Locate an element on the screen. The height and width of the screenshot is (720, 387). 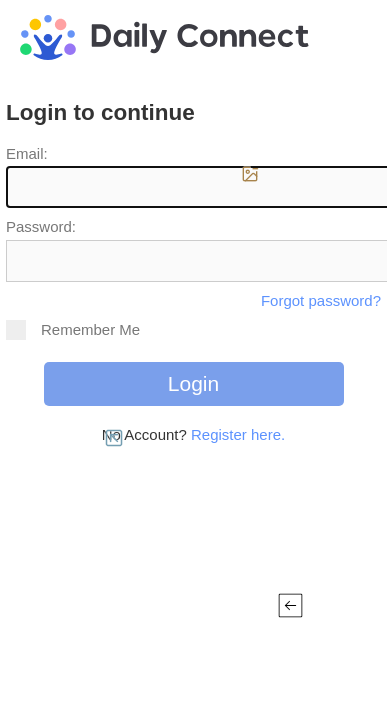
remove an image from the collection is located at coordinates (250, 174).